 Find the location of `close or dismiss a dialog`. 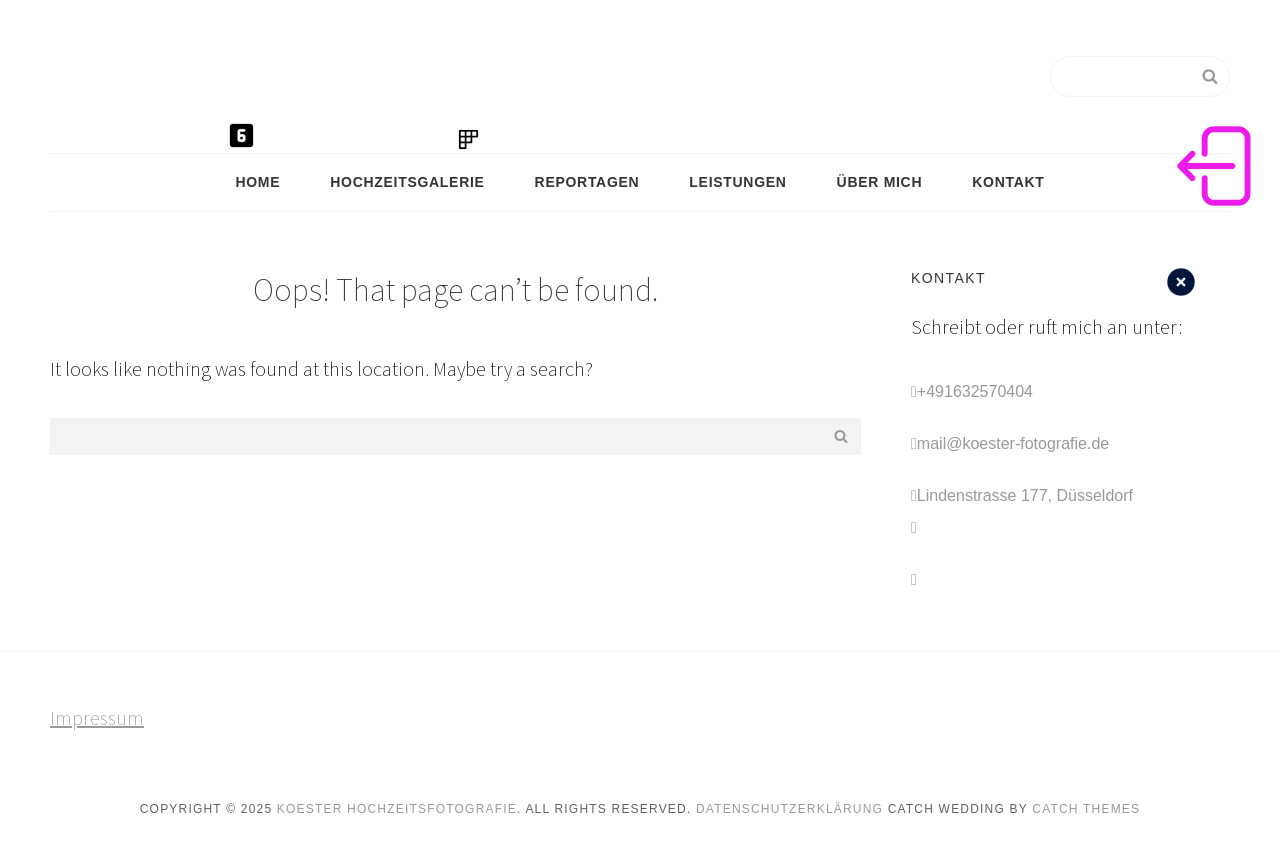

close or dismiss a dialog is located at coordinates (1181, 282).